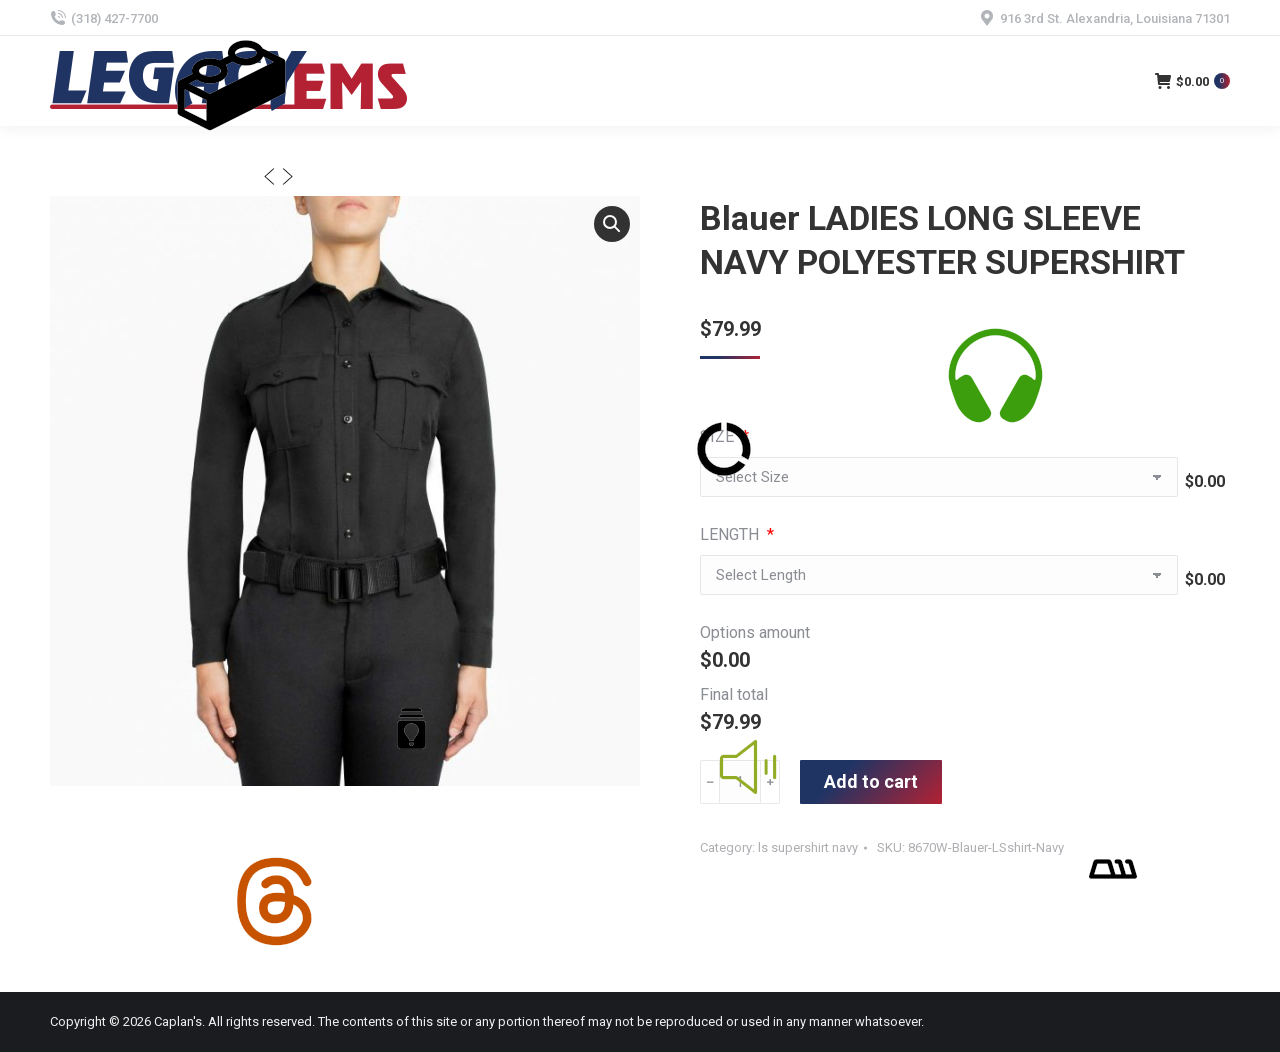 This screenshot has width=1280, height=1052. I want to click on view mobile data usage statistics, so click(724, 449).